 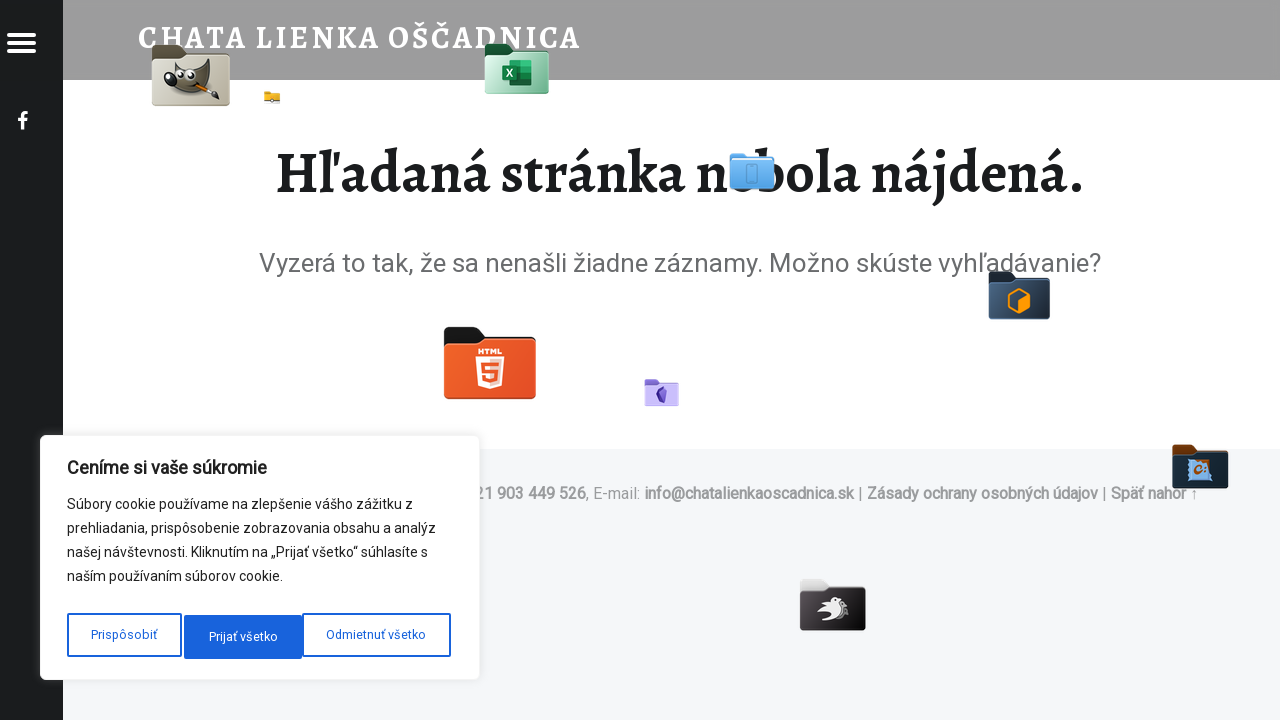 I want to click on open folder containing Excel spreadsheets, so click(x=516, y=70).